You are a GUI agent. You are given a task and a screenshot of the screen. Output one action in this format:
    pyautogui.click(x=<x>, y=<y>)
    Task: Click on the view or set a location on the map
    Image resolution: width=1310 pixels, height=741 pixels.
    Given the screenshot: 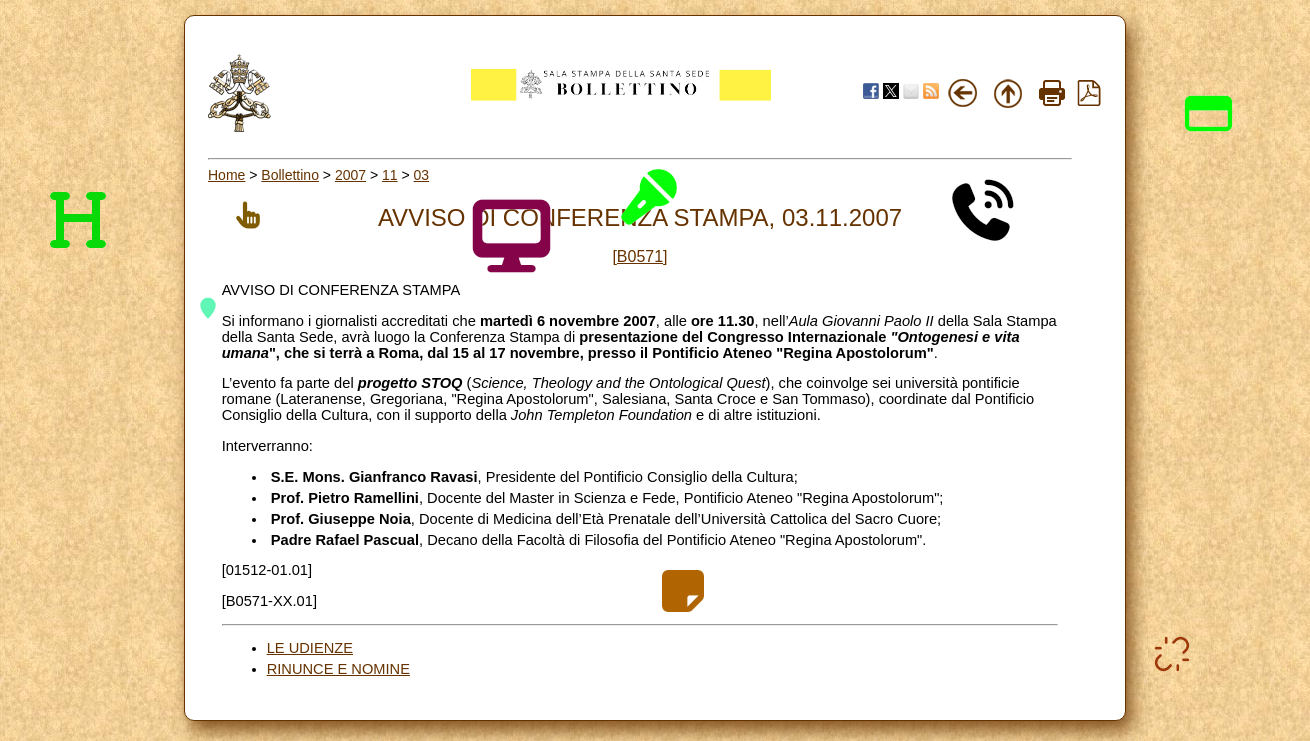 What is the action you would take?
    pyautogui.click(x=208, y=308)
    